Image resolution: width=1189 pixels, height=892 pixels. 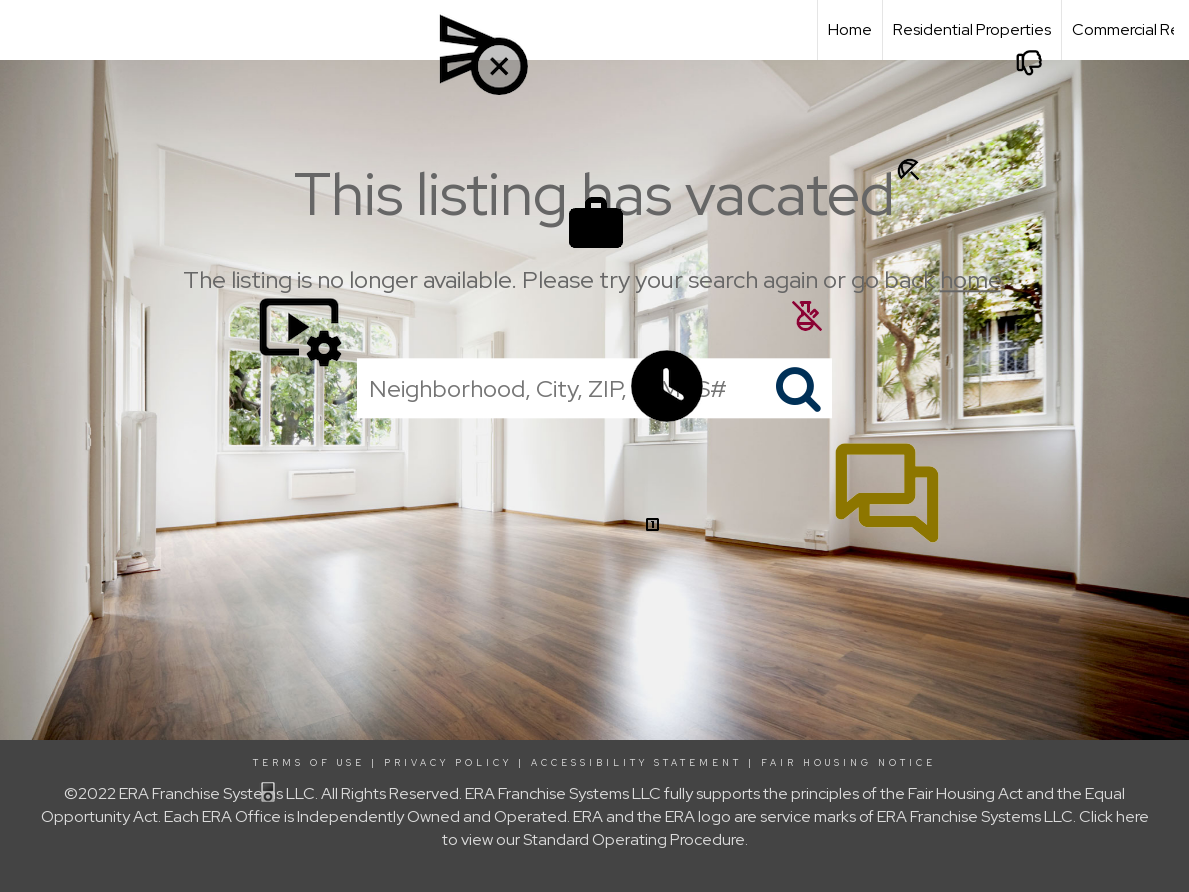 I want to click on open multimedia player application, so click(x=268, y=792).